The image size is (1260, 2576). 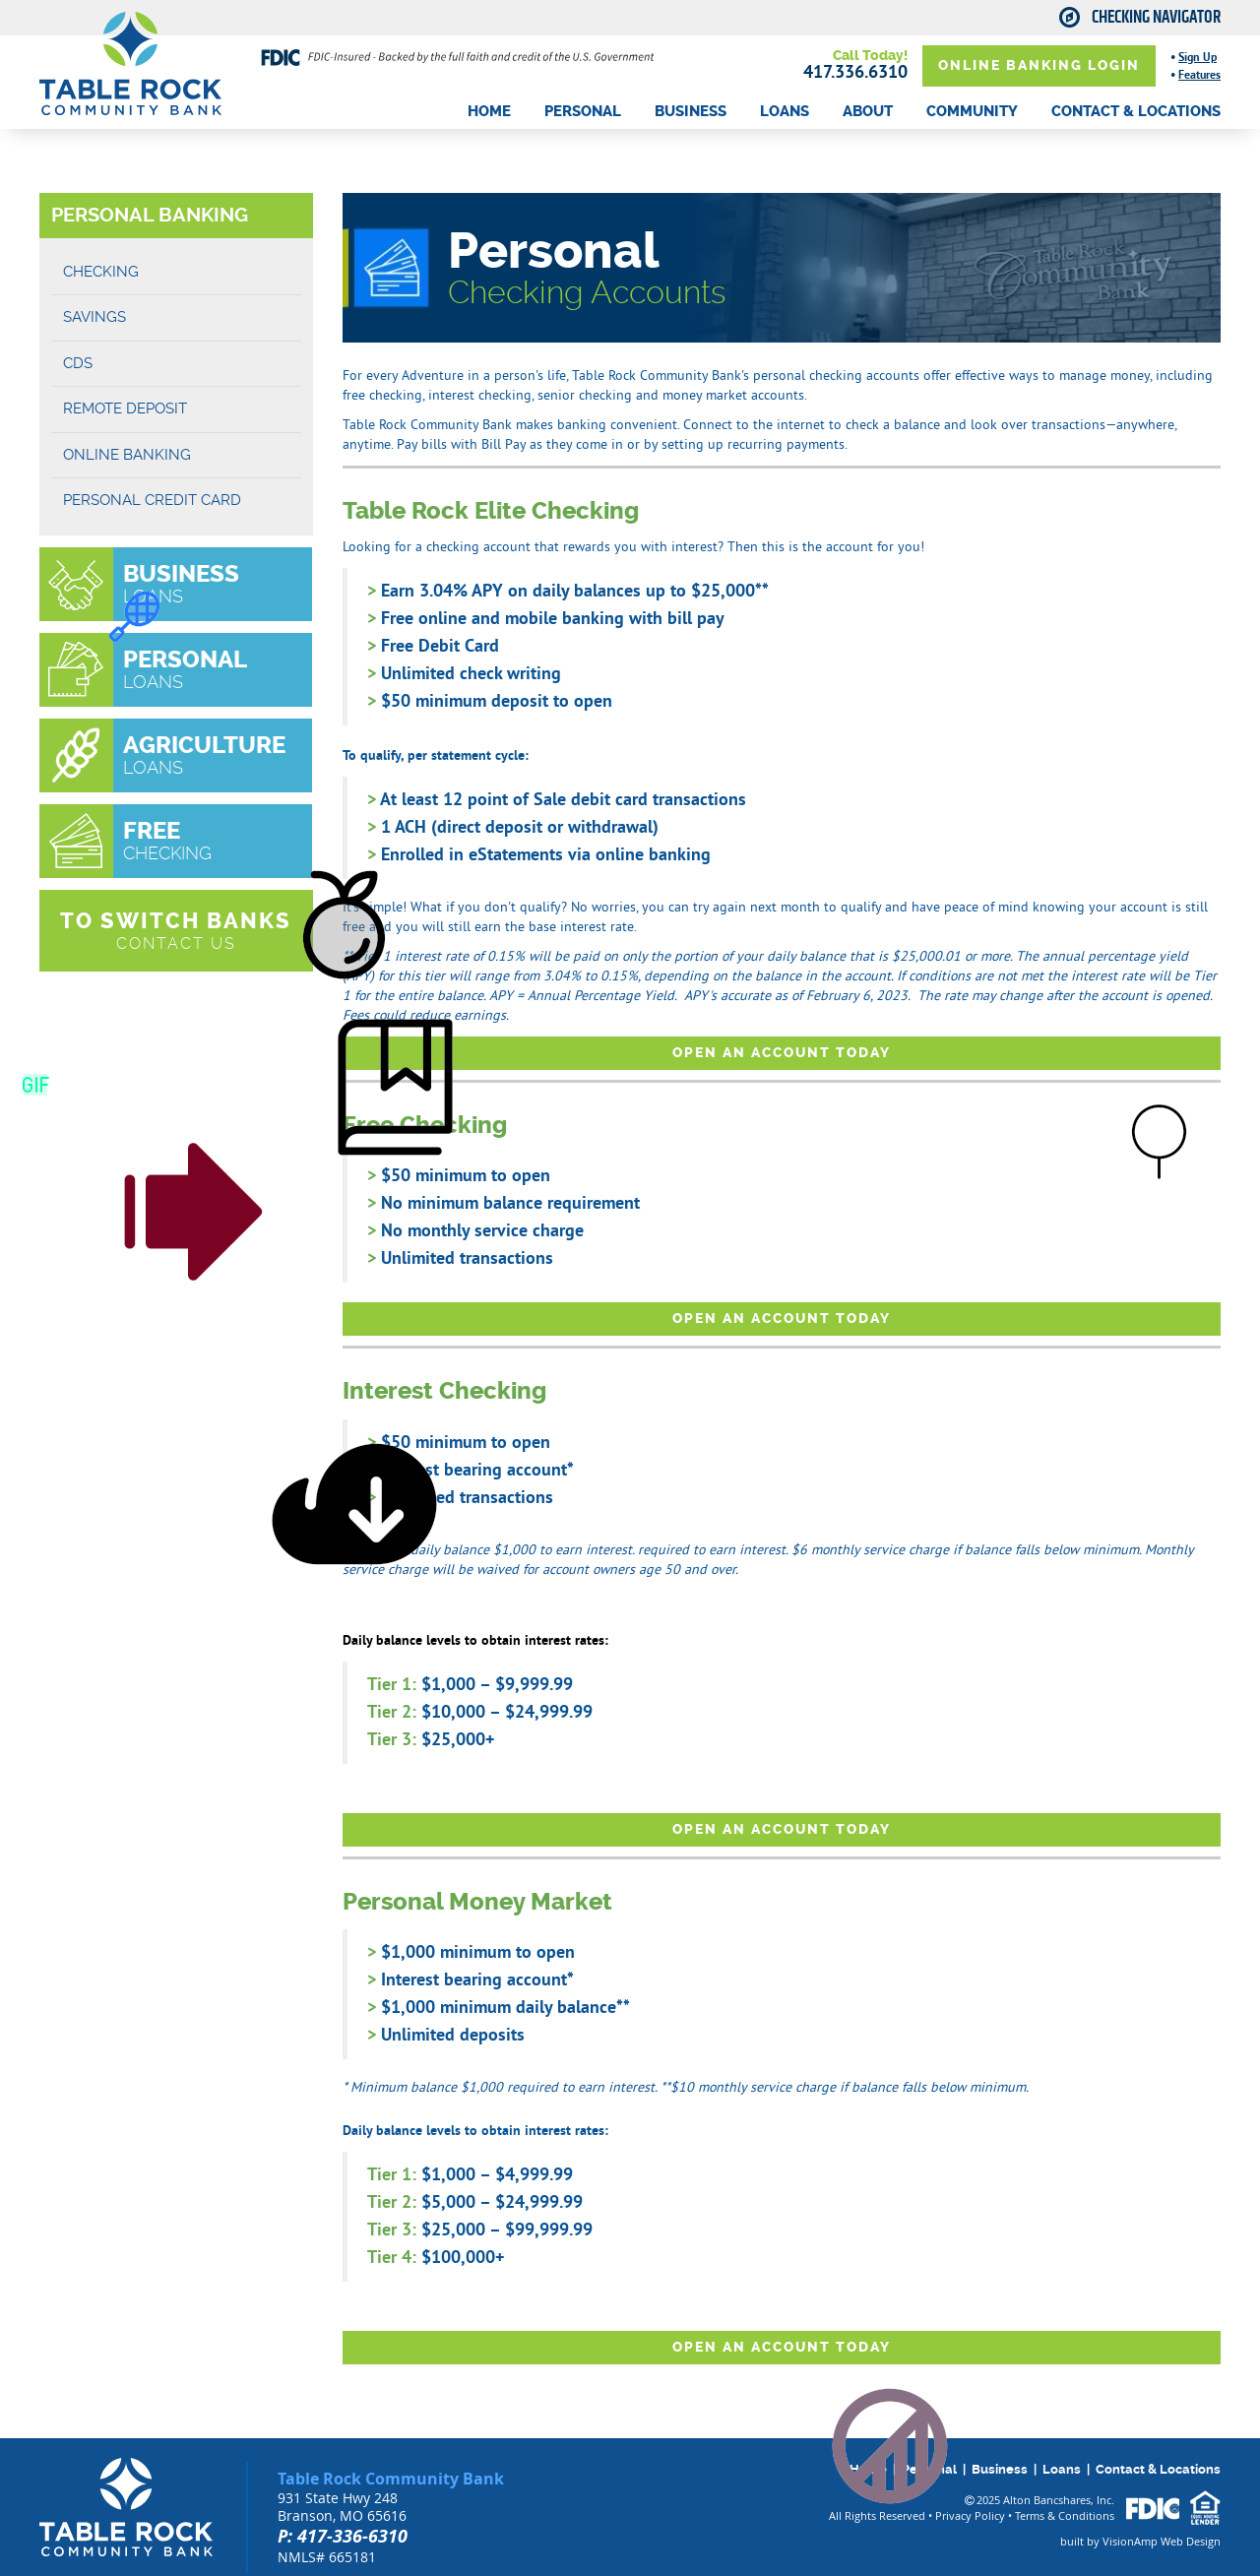 What do you see at coordinates (188, 1212) in the screenshot?
I see `proceed to the next step` at bounding box center [188, 1212].